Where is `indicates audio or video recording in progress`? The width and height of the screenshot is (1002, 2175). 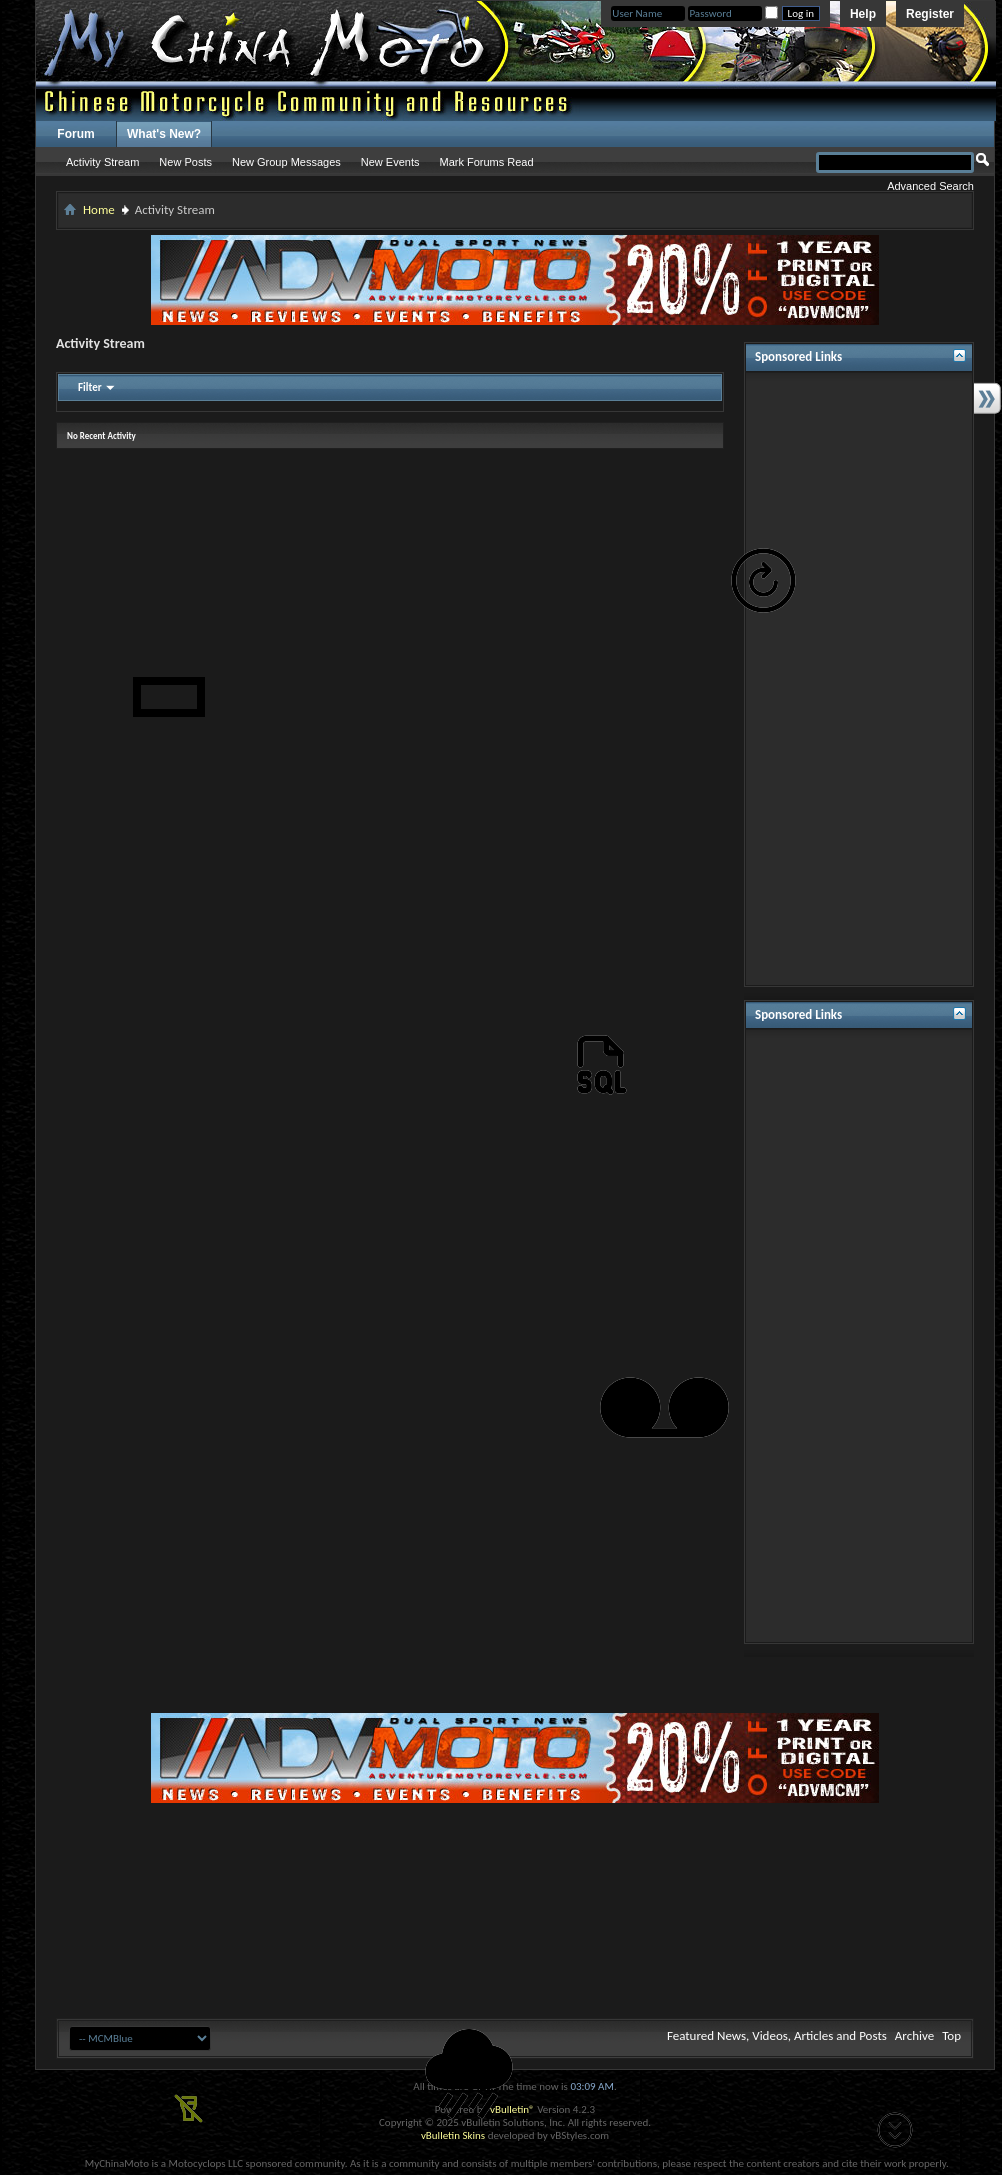 indicates audio or video recording in progress is located at coordinates (664, 1407).